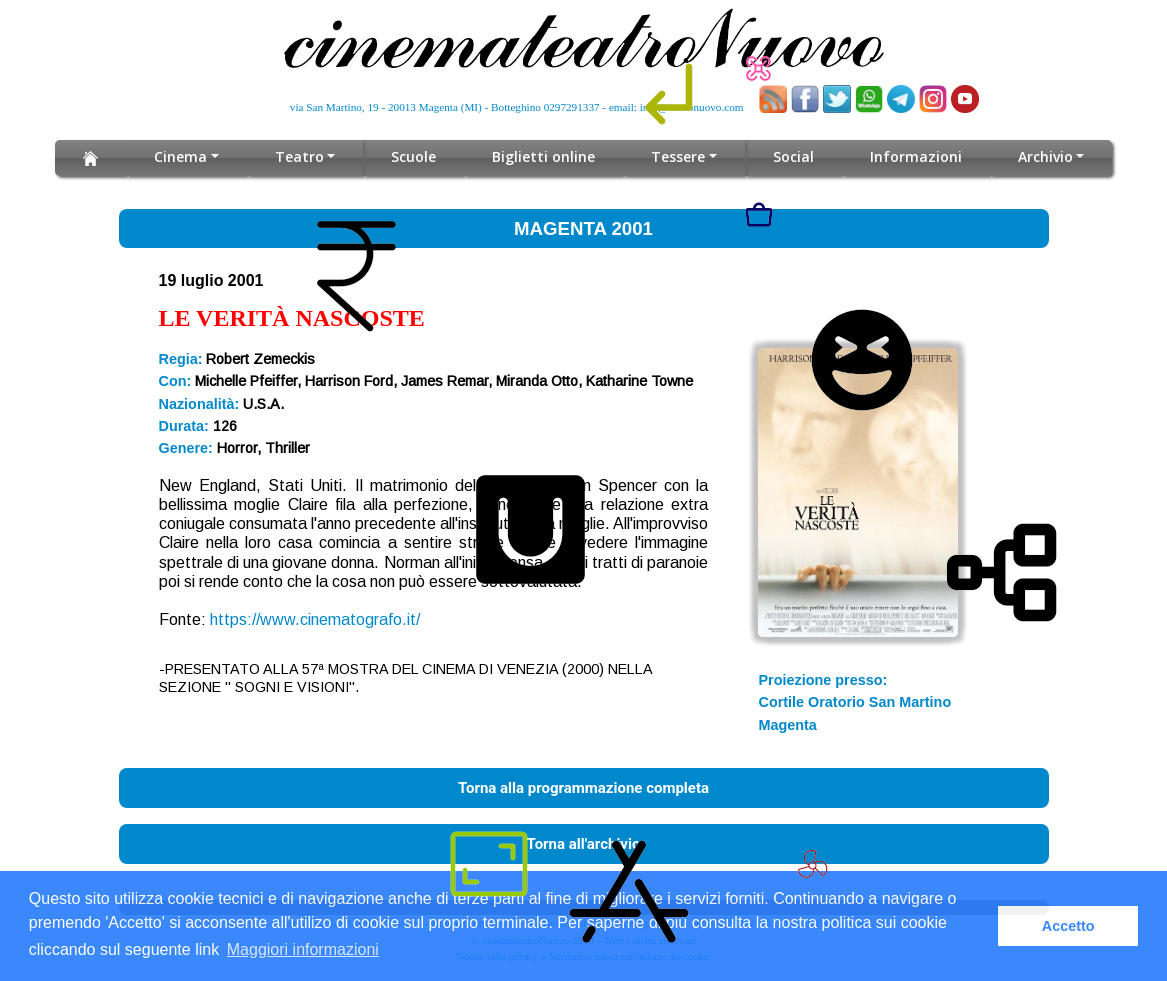 The height and width of the screenshot is (981, 1167). What do you see at coordinates (1007, 572) in the screenshot?
I see `view hierarchical data structure` at bounding box center [1007, 572].